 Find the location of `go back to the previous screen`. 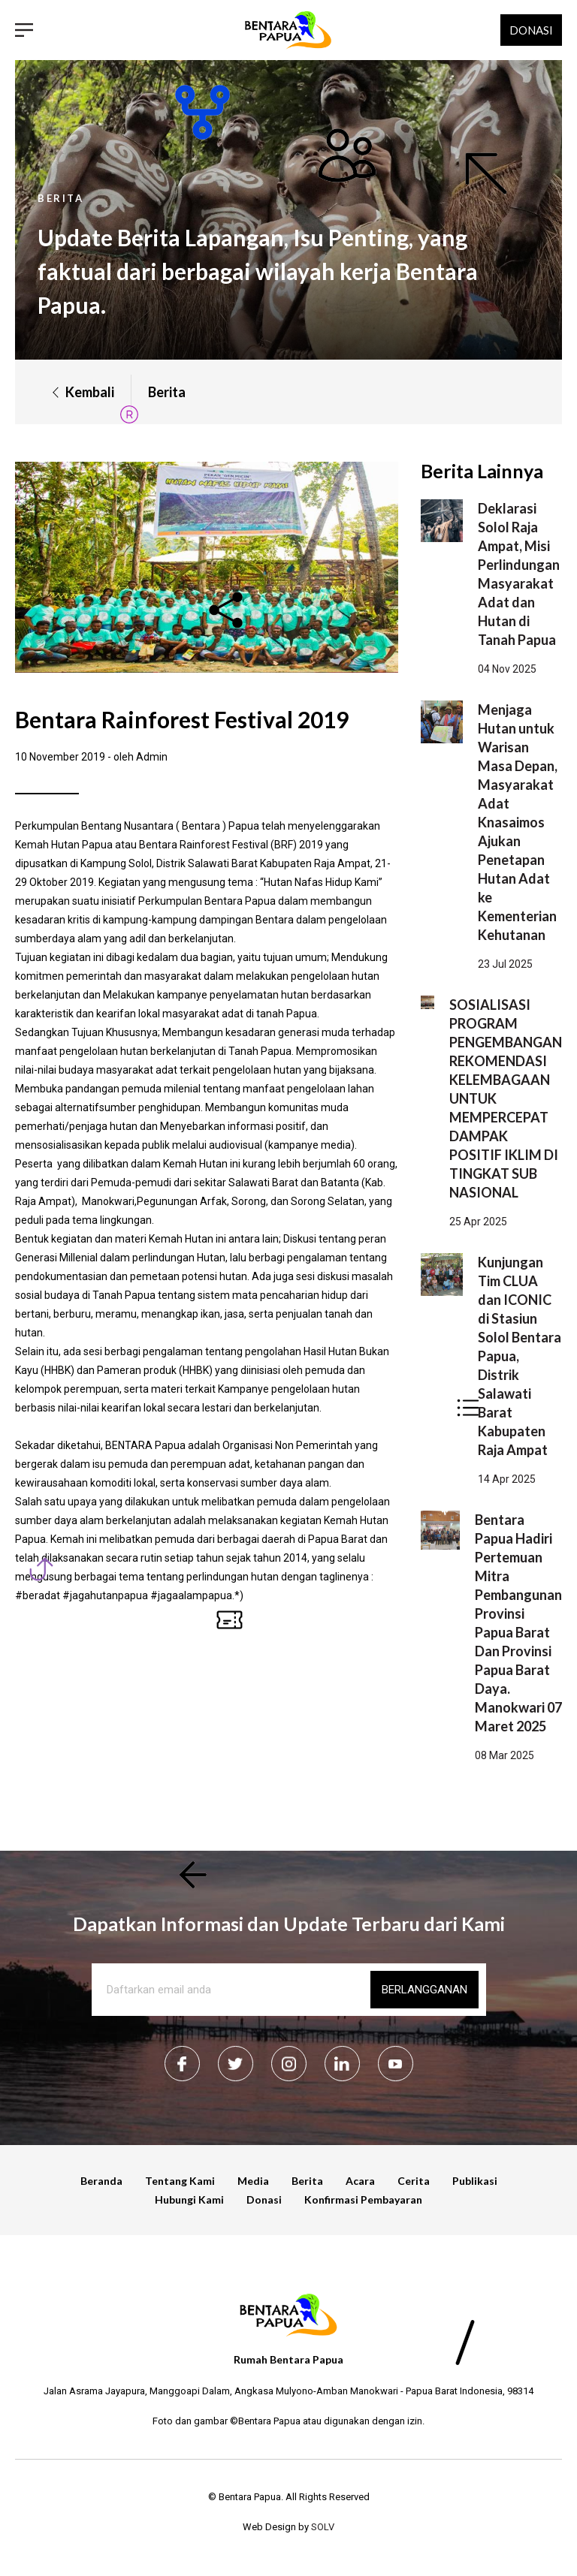

go back to the previous screen is located at coordinates (193, 1875).